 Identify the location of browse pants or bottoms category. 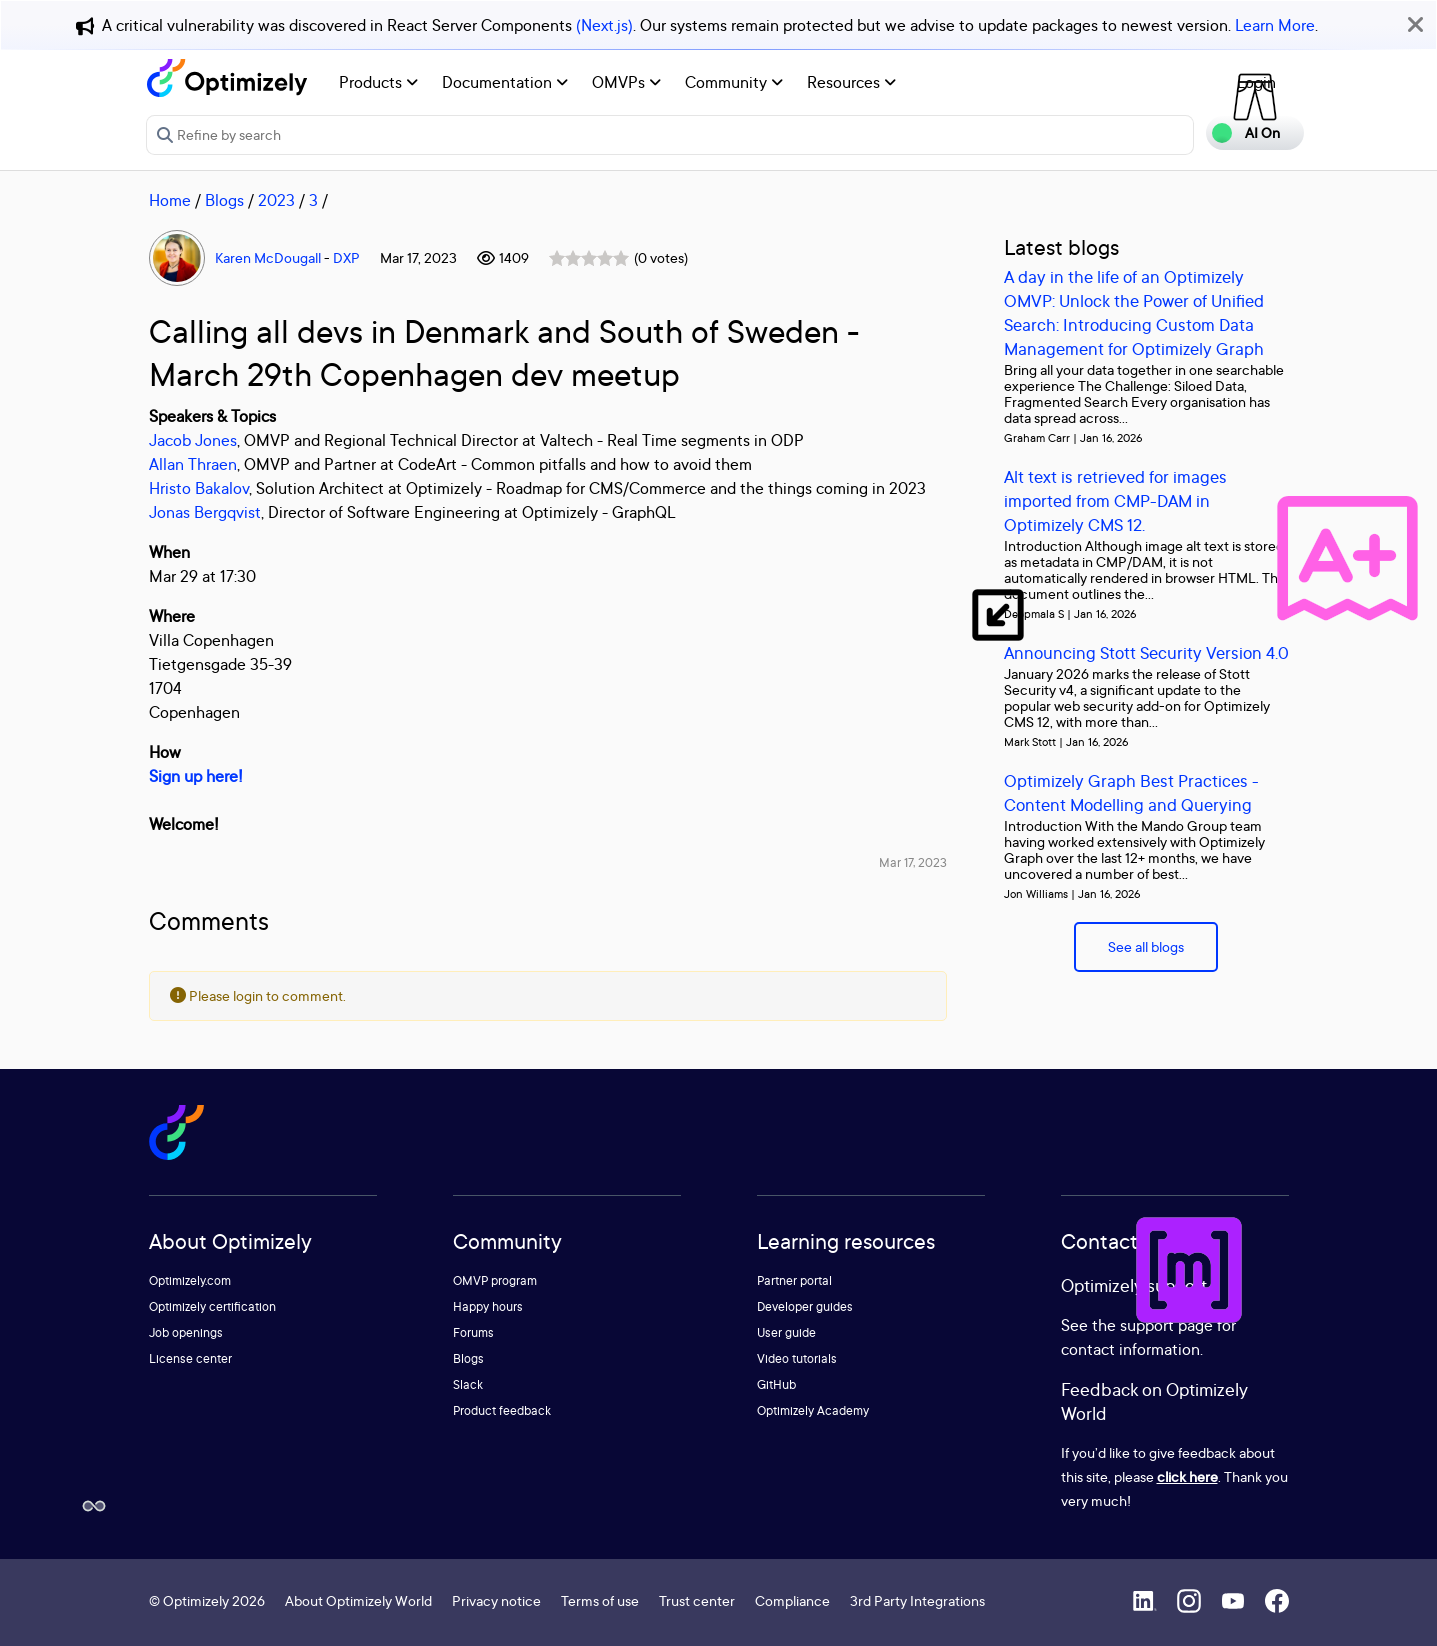
(1255, 97).